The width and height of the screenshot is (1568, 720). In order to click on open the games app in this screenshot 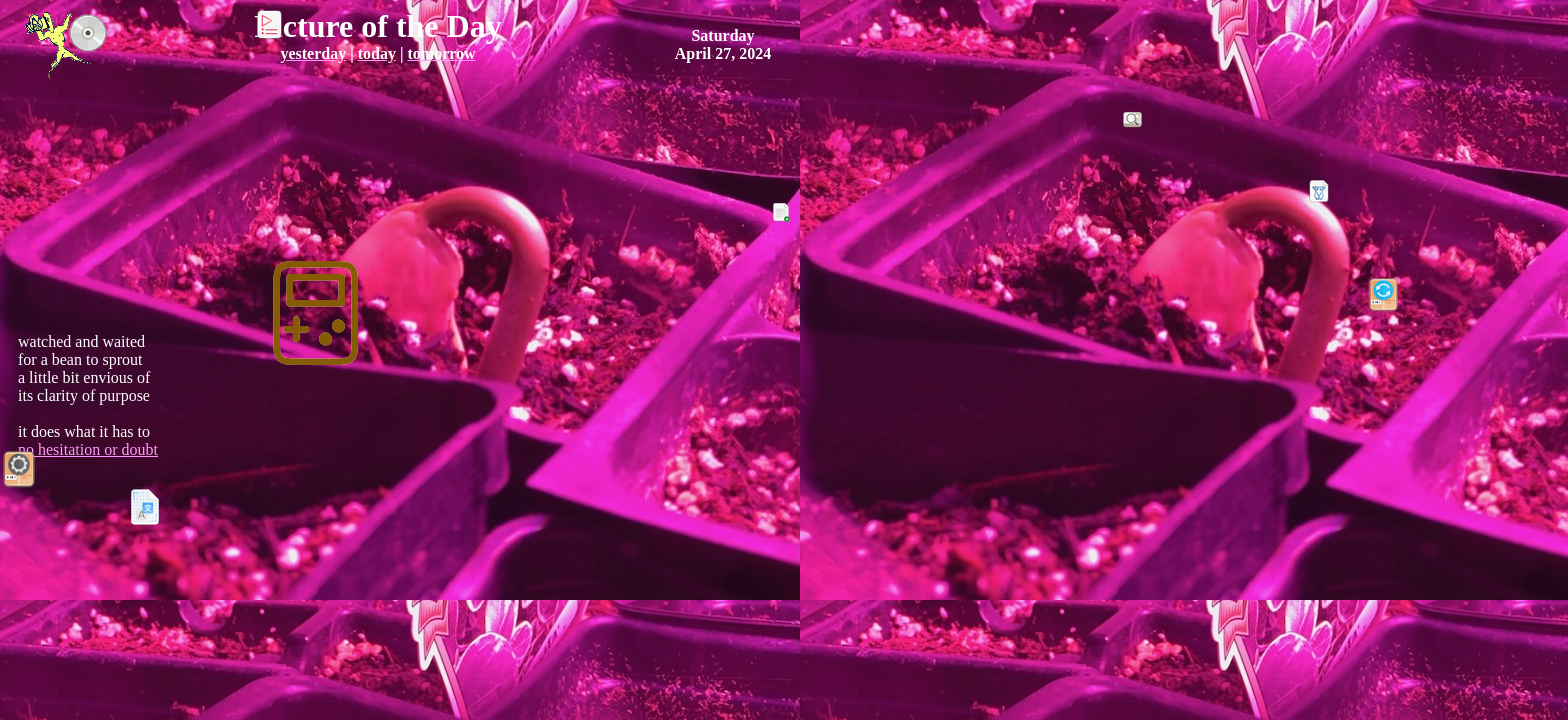, I will do `click(319, 313)`.